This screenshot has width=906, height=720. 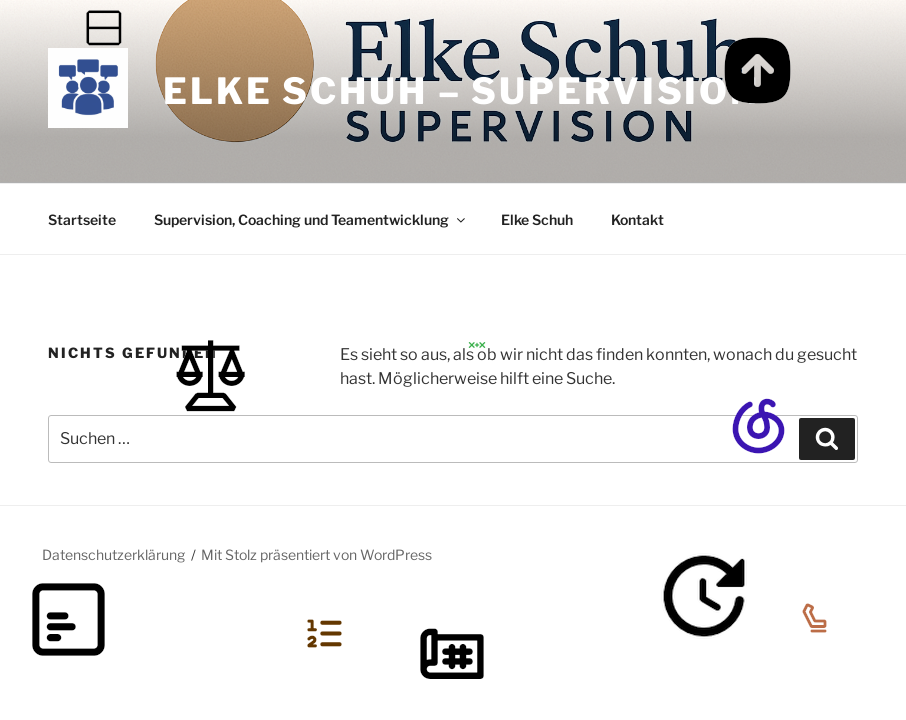 I want to click on check for updates, so click(x=704, y=596).